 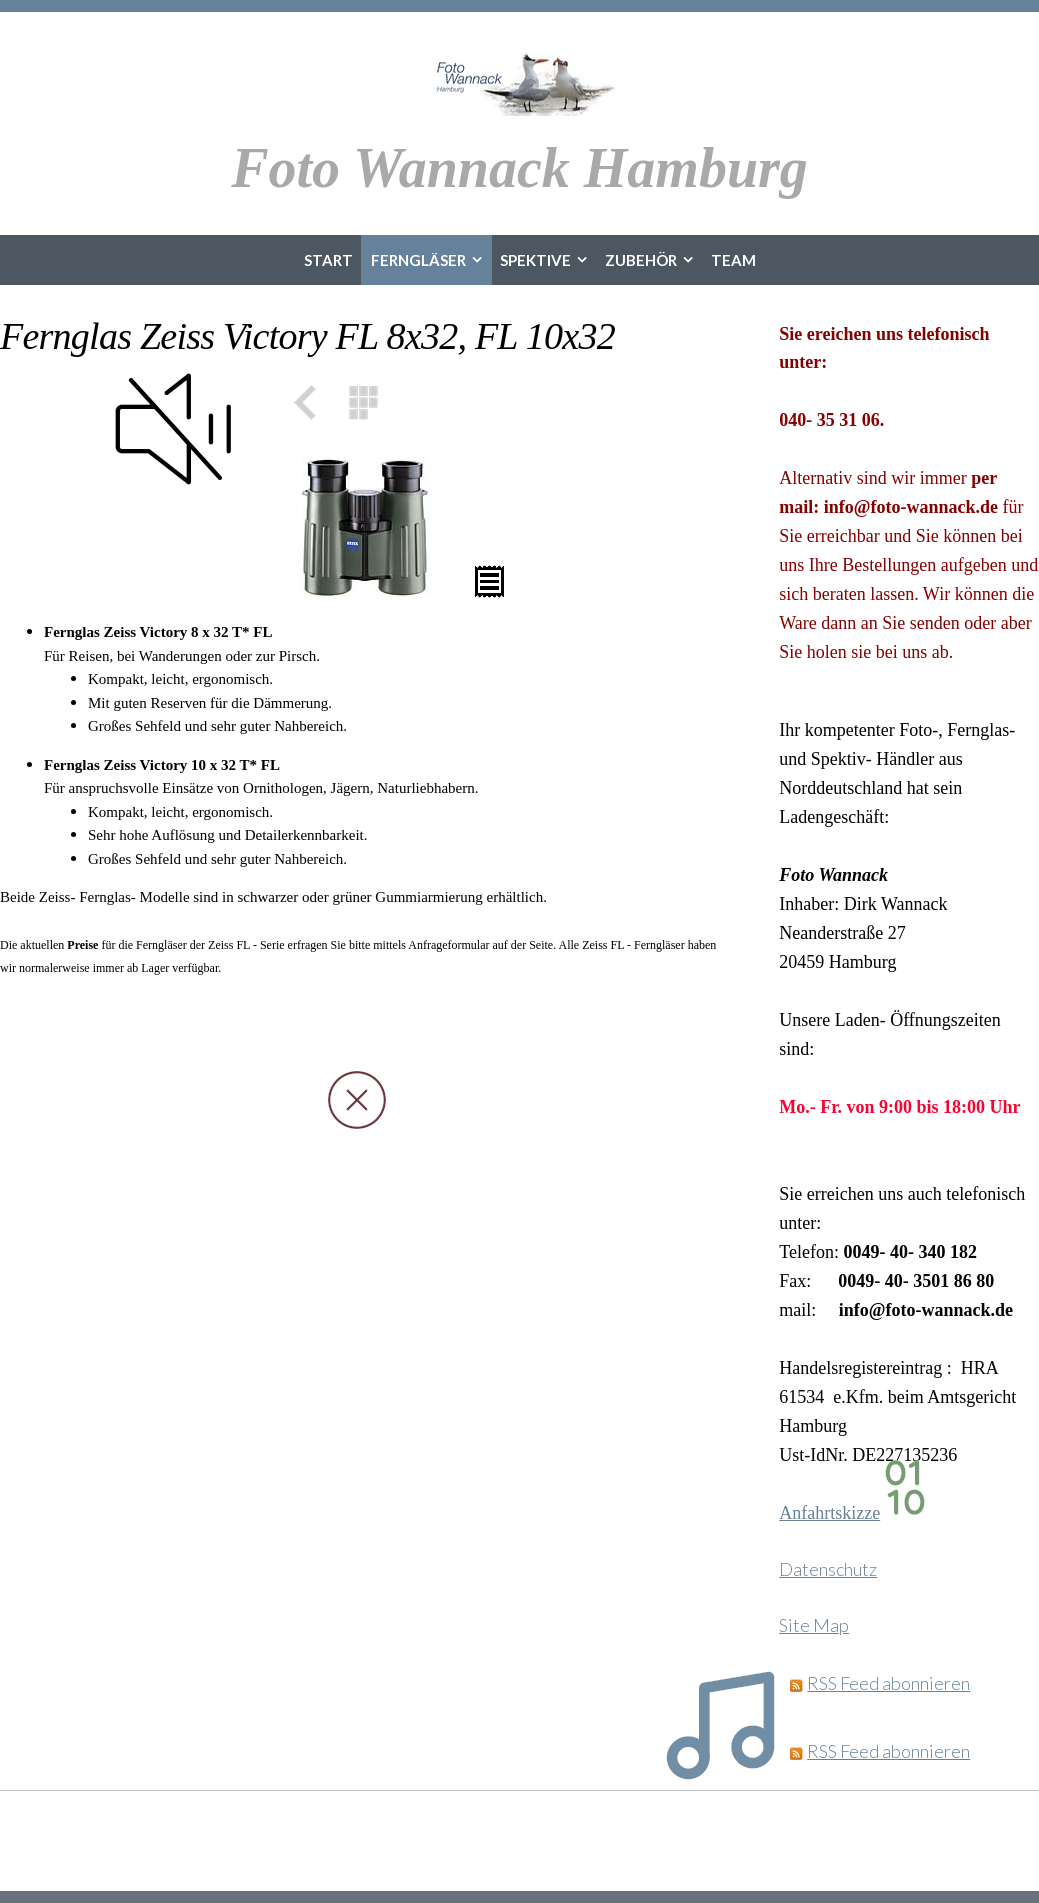 What do you see at coordinates (904, 1487) in the screenshot?
I see `view or edit binary data` at bounding box center [904, 1487].